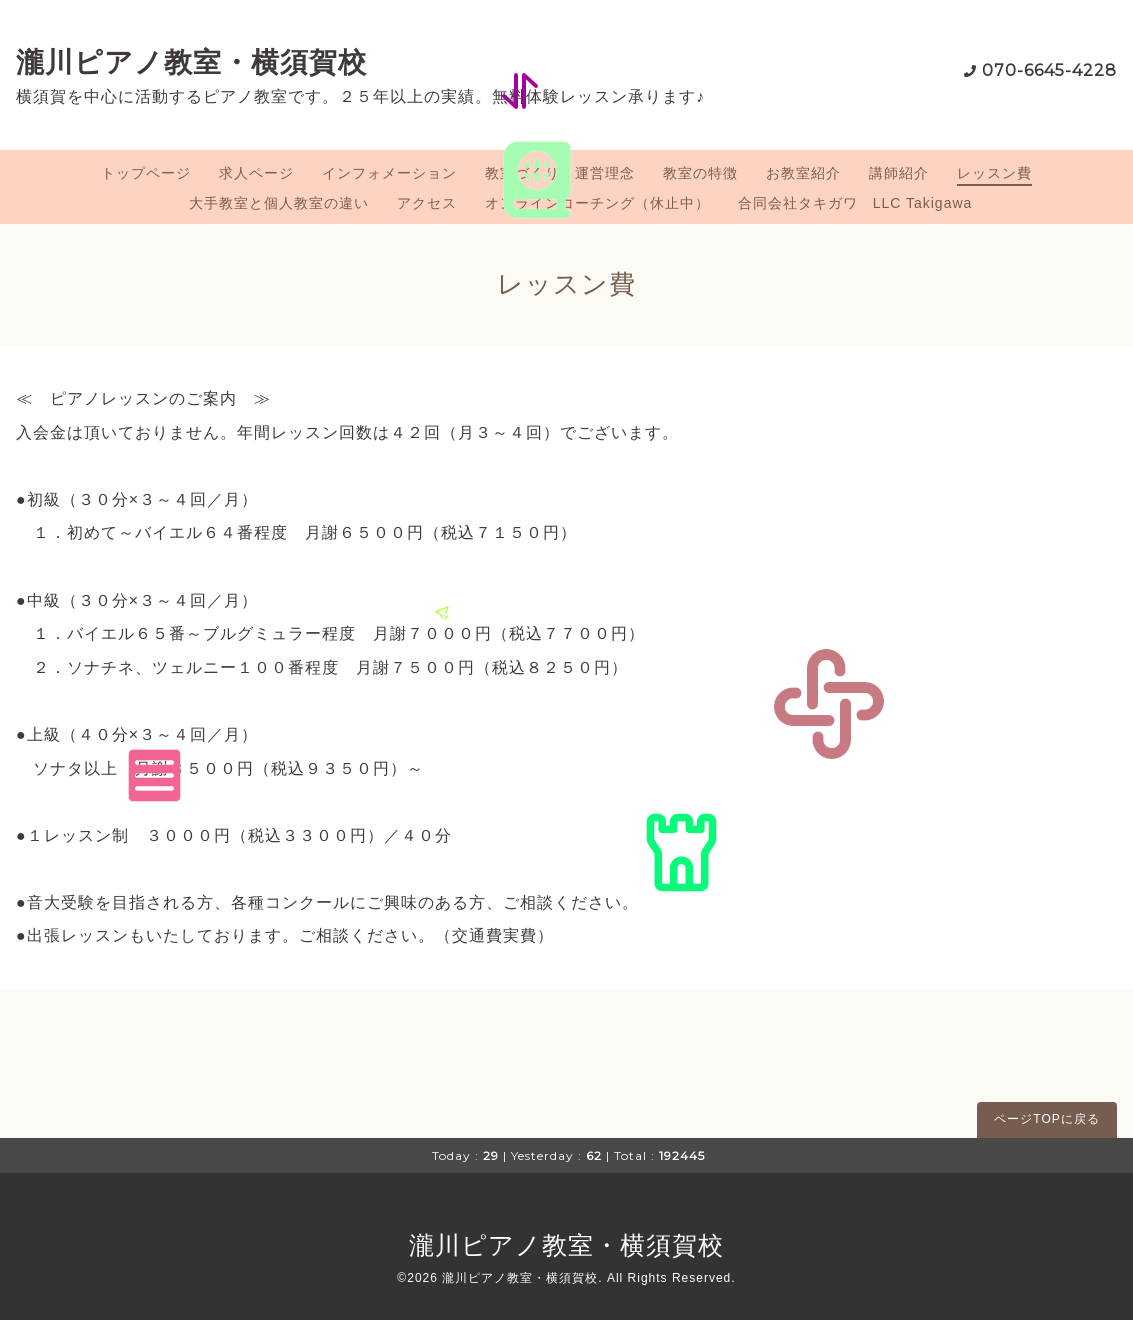 The width and height of the screenshot is (1133, 1320). Describe the element at coordinates (154, 775) in the screenshot. I see `view list of items` at that location.